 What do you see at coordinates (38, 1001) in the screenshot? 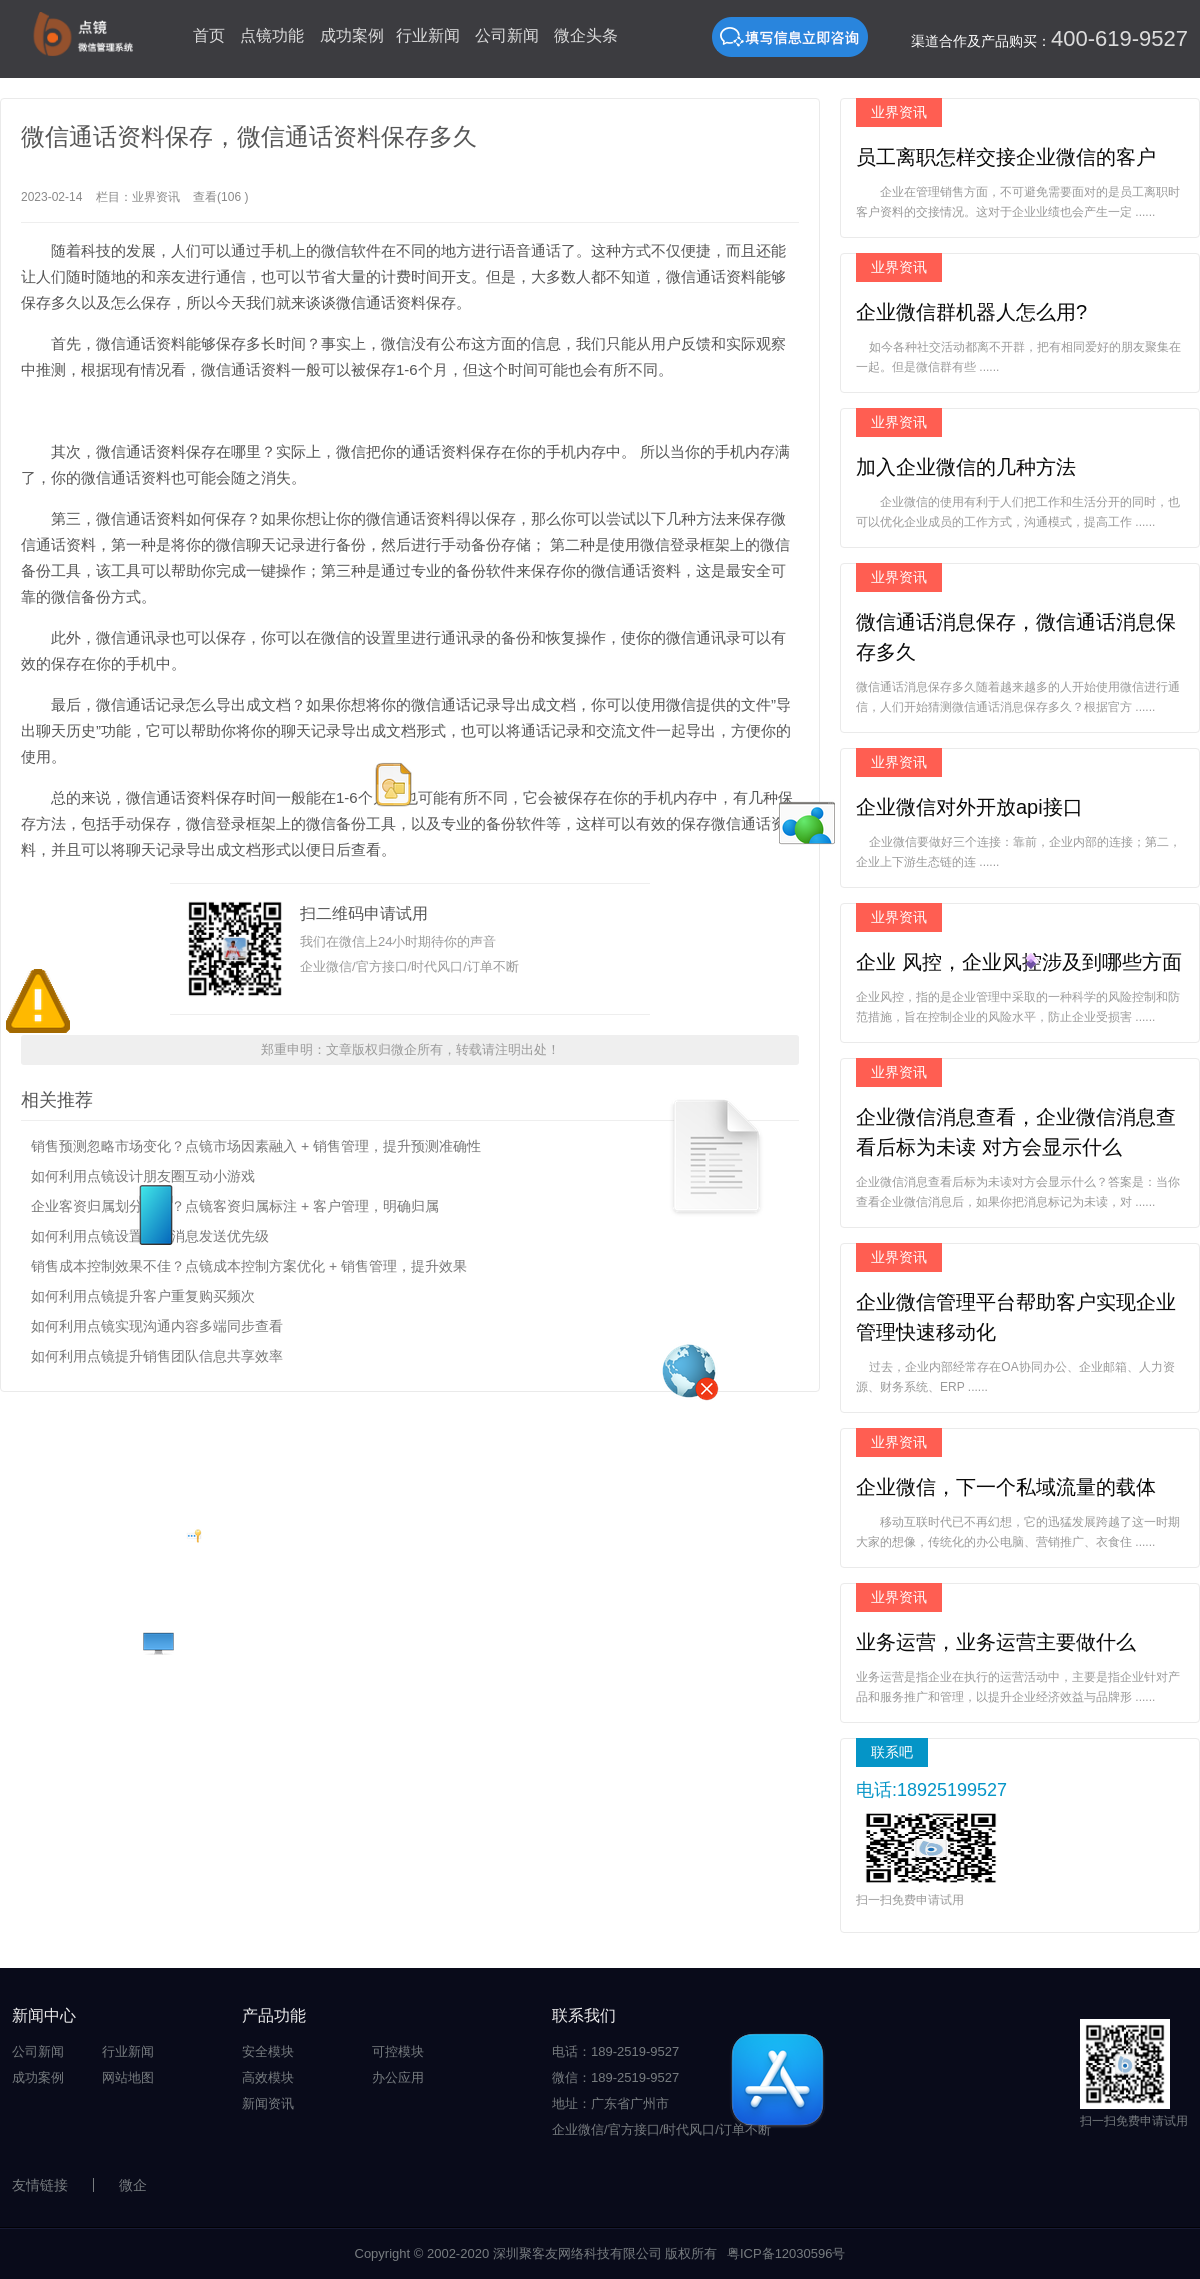
I see `indicates a OneDrive sync warning or issue` at bounding box center [38, 1001].